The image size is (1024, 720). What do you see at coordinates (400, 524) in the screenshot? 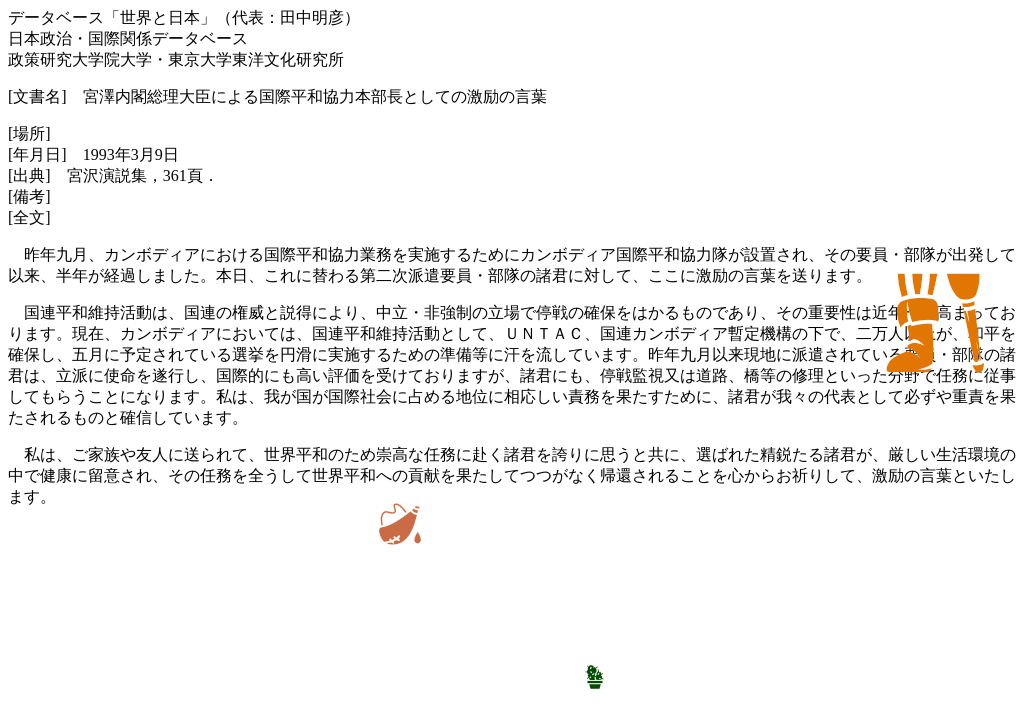
I see `equip or use waterskin item` at bounding box center [400, 524].